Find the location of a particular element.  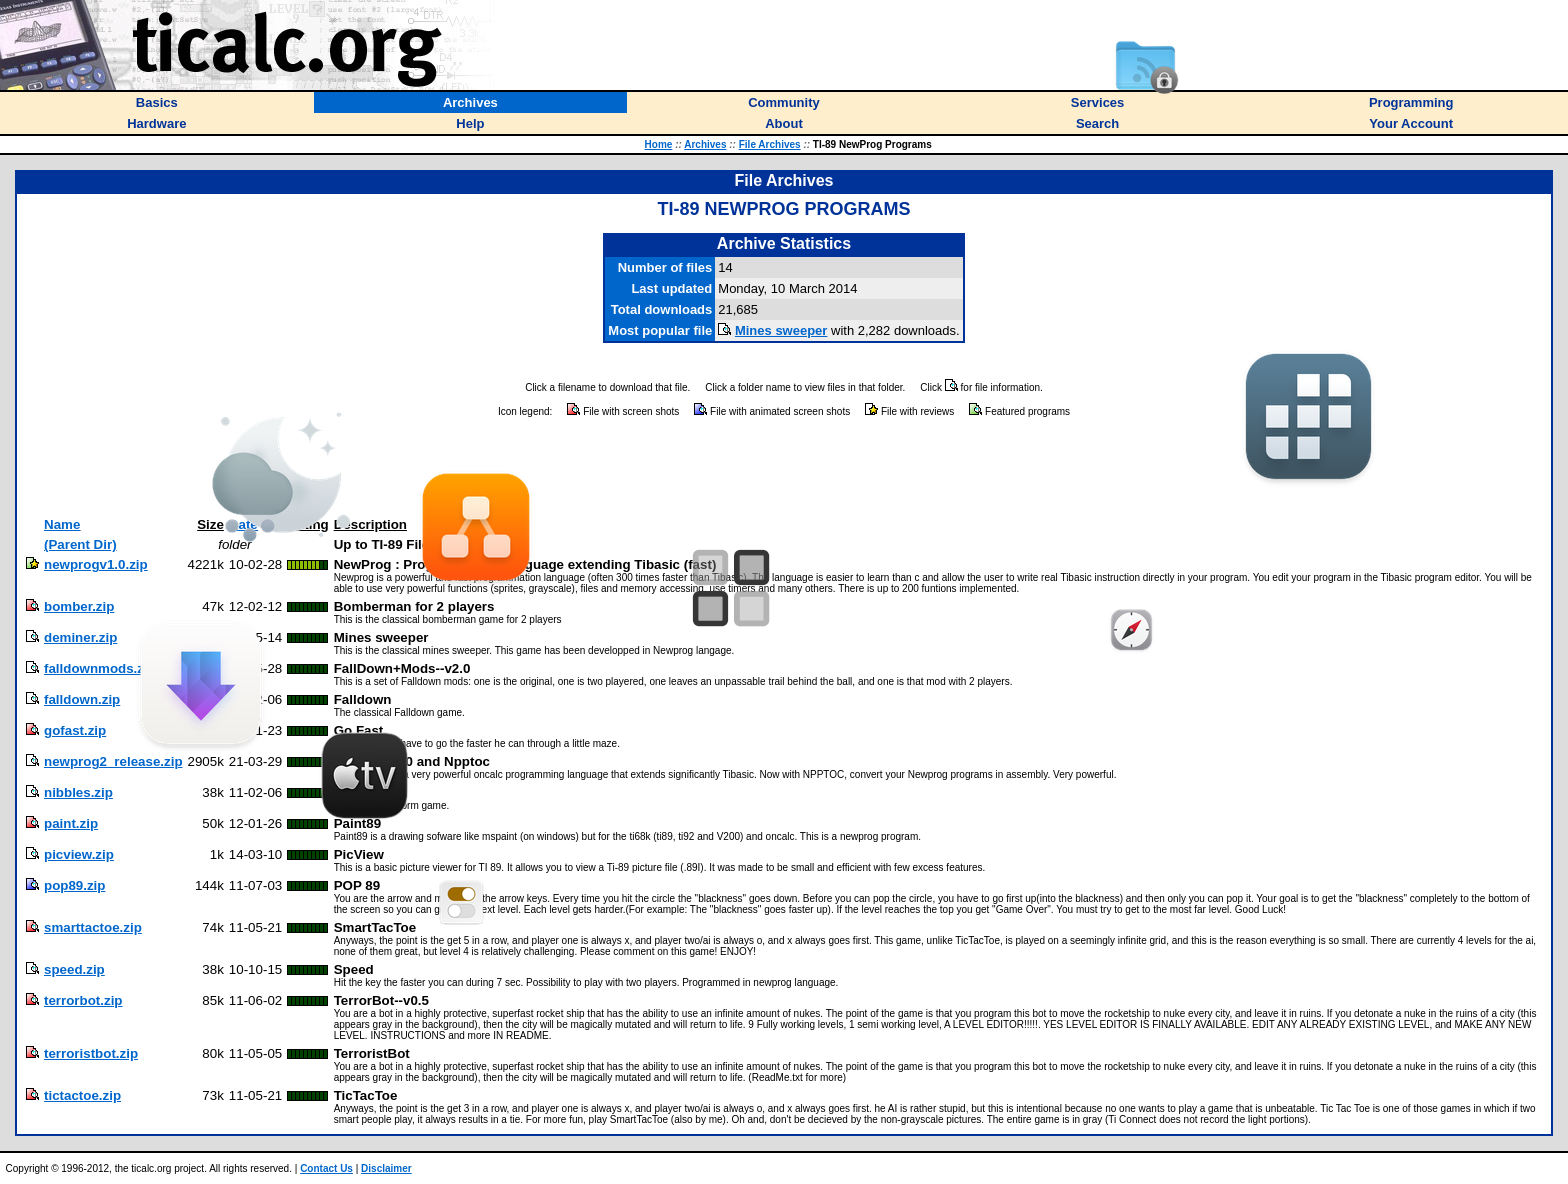

open the apple tv app is located at coordinates (364, 775).